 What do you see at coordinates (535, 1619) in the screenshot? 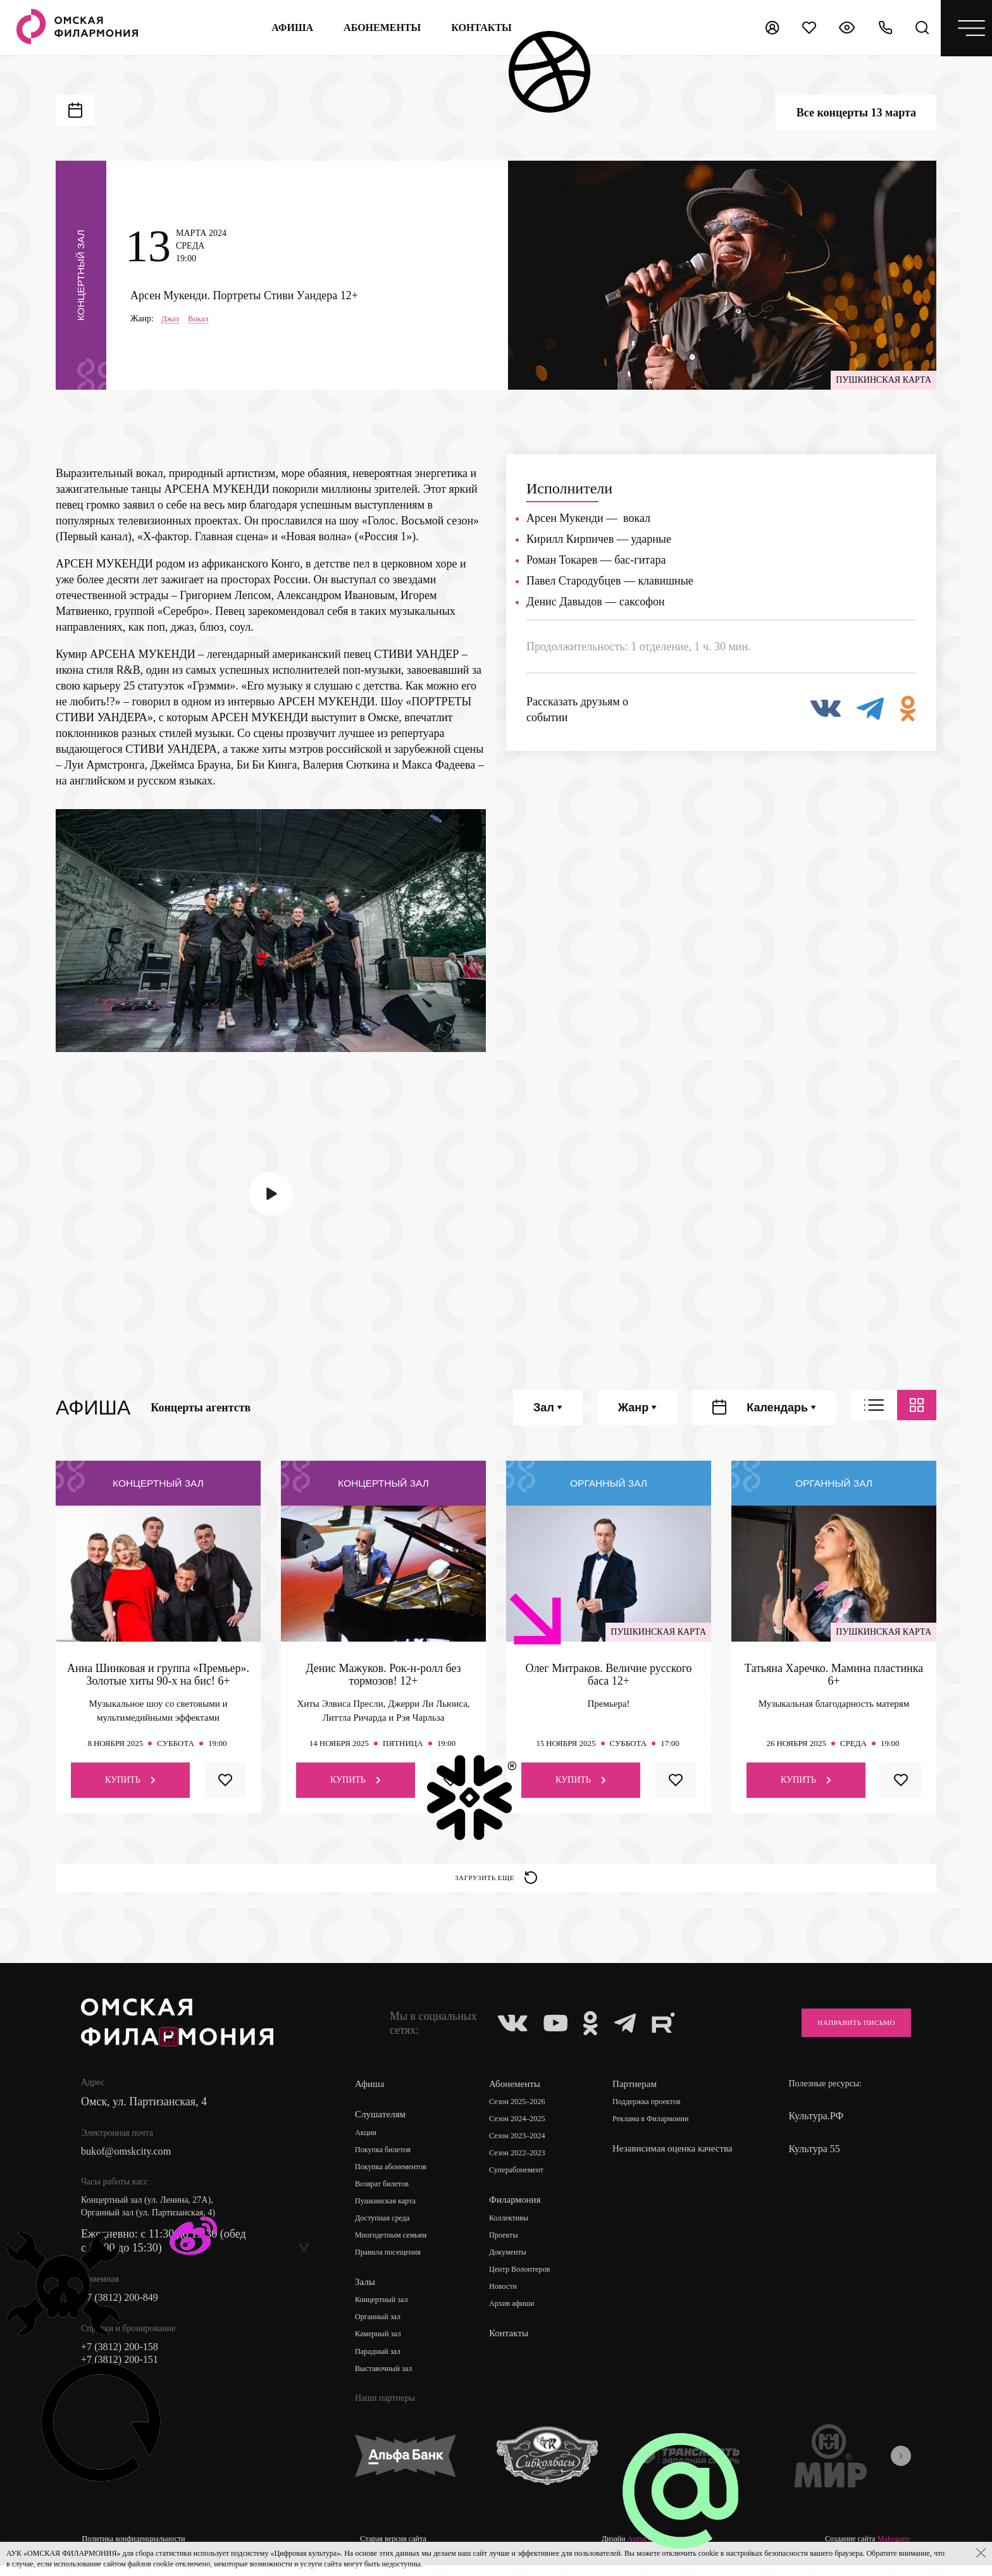
I see `navigate to the next item below` at bounding box center [535, 1619].